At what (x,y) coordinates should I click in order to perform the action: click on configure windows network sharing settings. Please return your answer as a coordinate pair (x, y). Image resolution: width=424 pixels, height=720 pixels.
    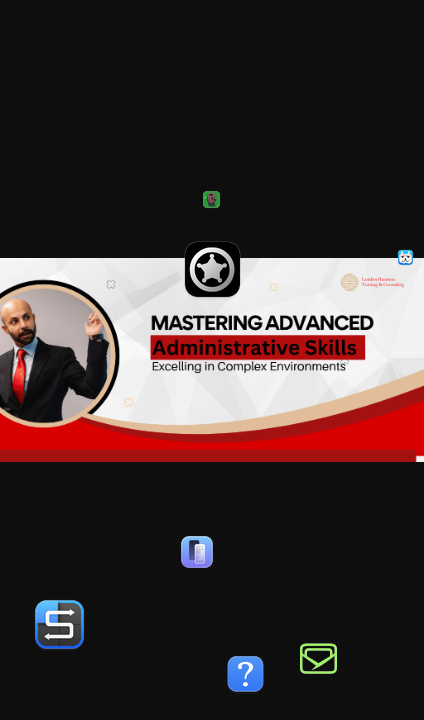
    Looking at the image, I should click on (59, 624).